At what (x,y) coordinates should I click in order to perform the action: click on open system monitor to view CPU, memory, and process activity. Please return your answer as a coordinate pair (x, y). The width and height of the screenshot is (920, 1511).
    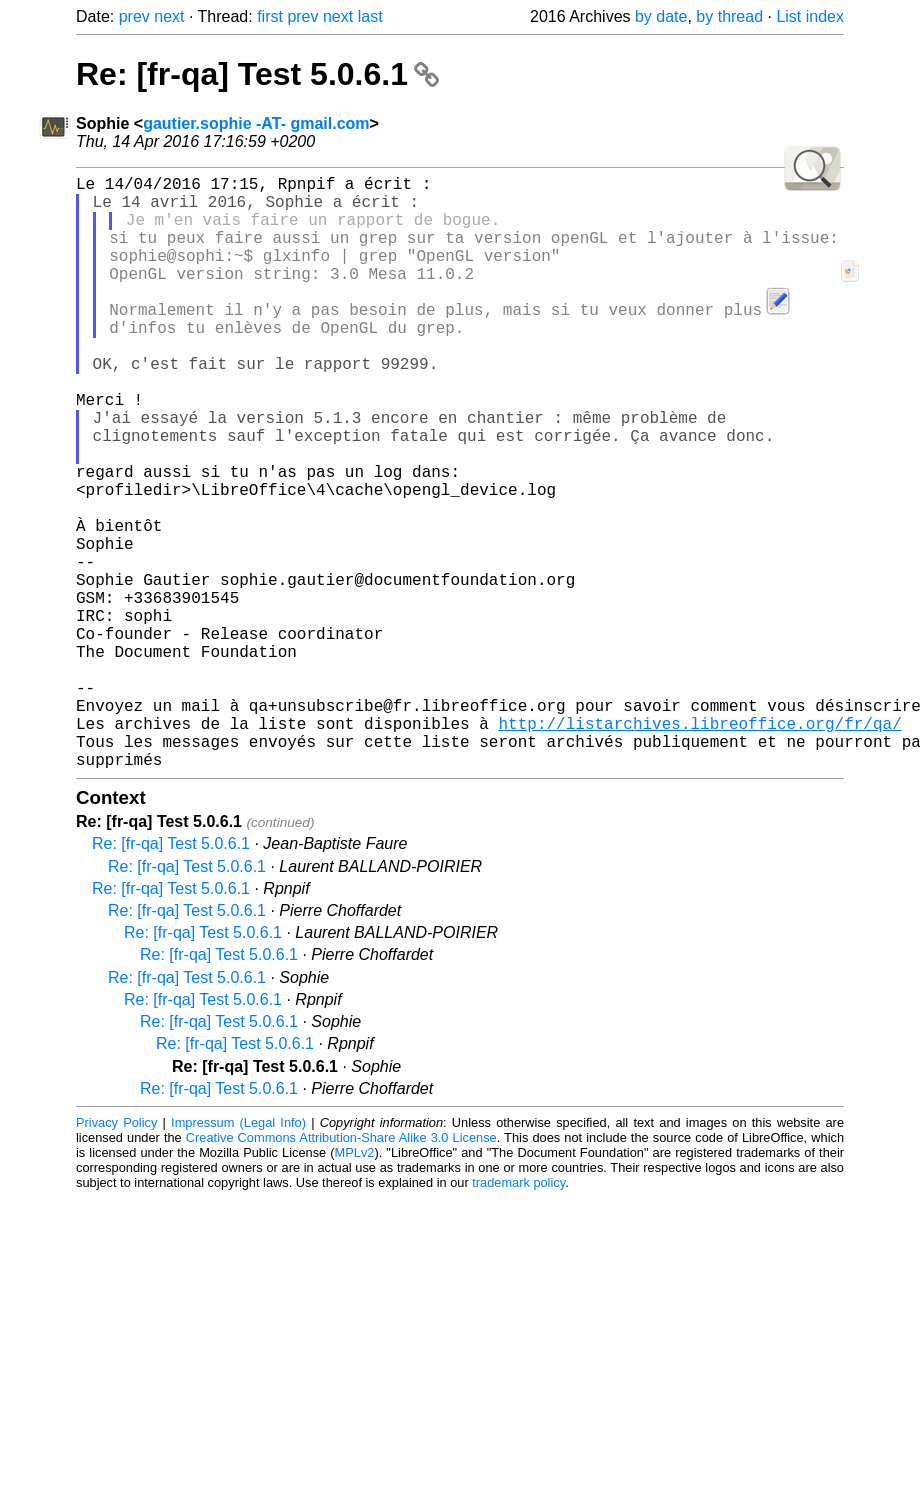
    Looking at the image, I should click on (55, 127).